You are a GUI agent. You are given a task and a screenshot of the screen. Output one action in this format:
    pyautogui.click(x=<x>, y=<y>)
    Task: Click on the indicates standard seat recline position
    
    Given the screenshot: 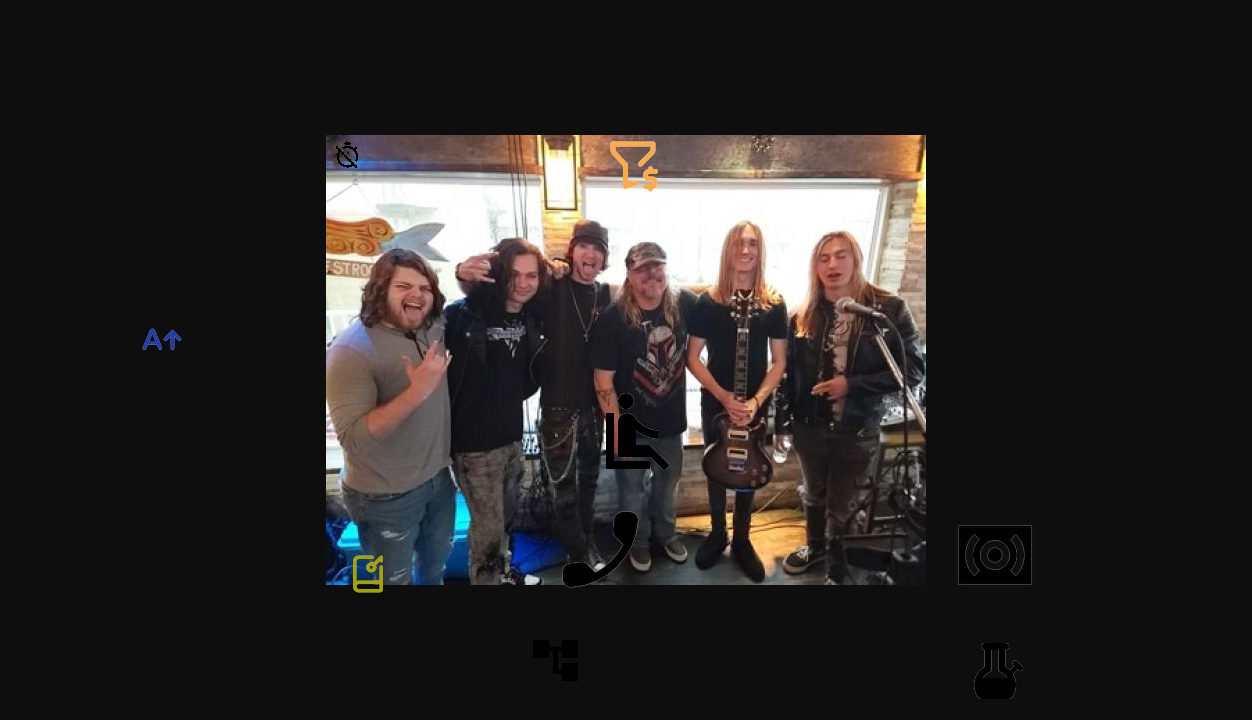 What is the action you would take?
    pyautogui.click(x=638, y=433)
    